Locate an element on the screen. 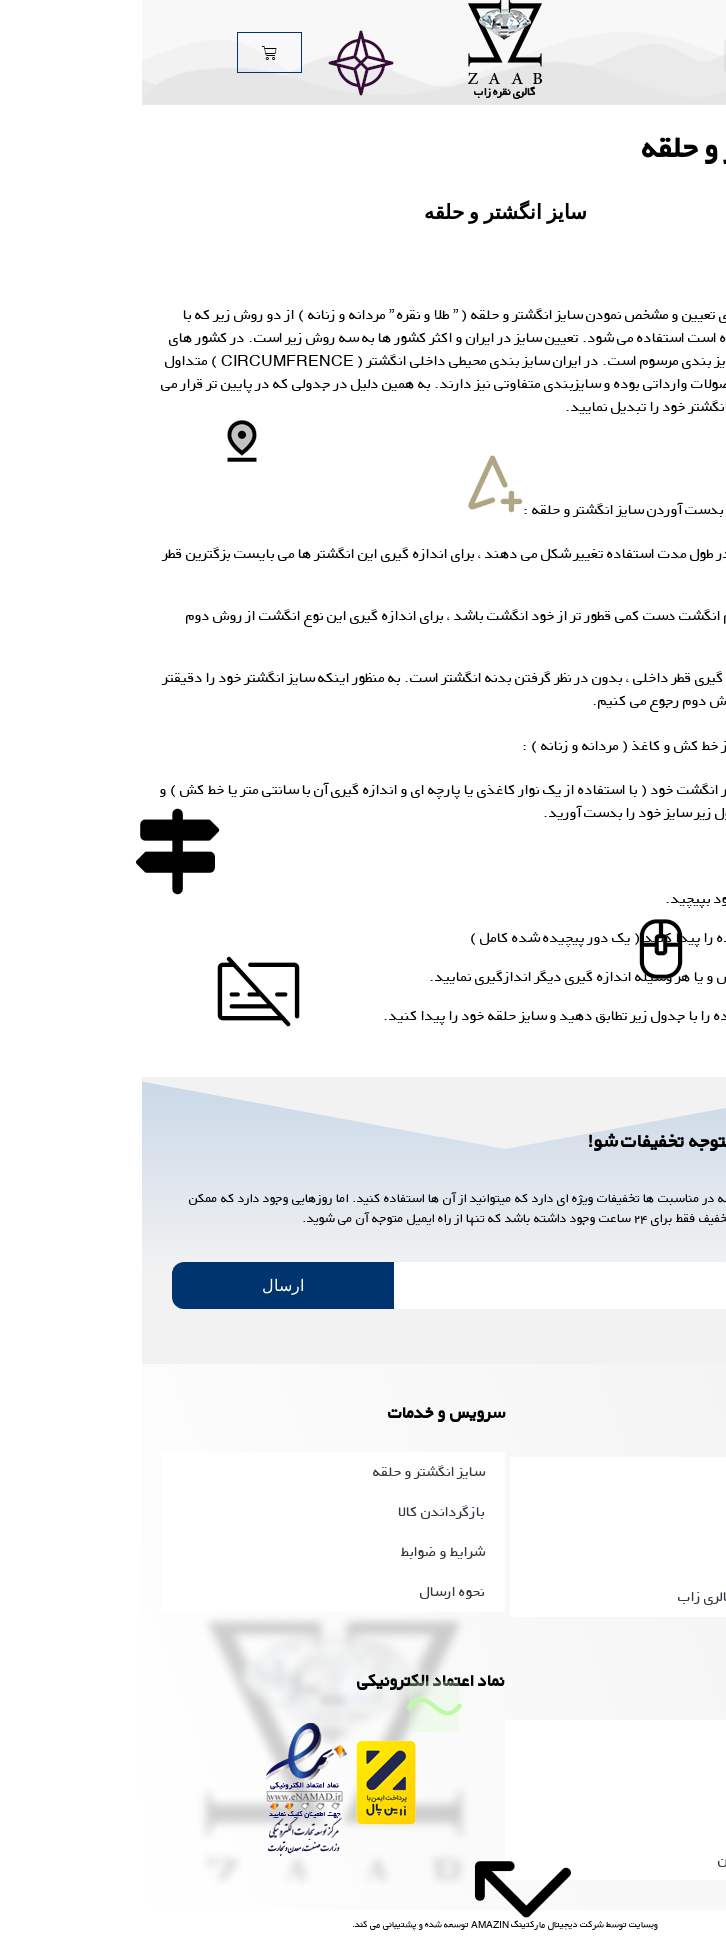 The width and height of the screenshot is (726, 1940). drop a pin on the map is located at coordinates (242, 441).